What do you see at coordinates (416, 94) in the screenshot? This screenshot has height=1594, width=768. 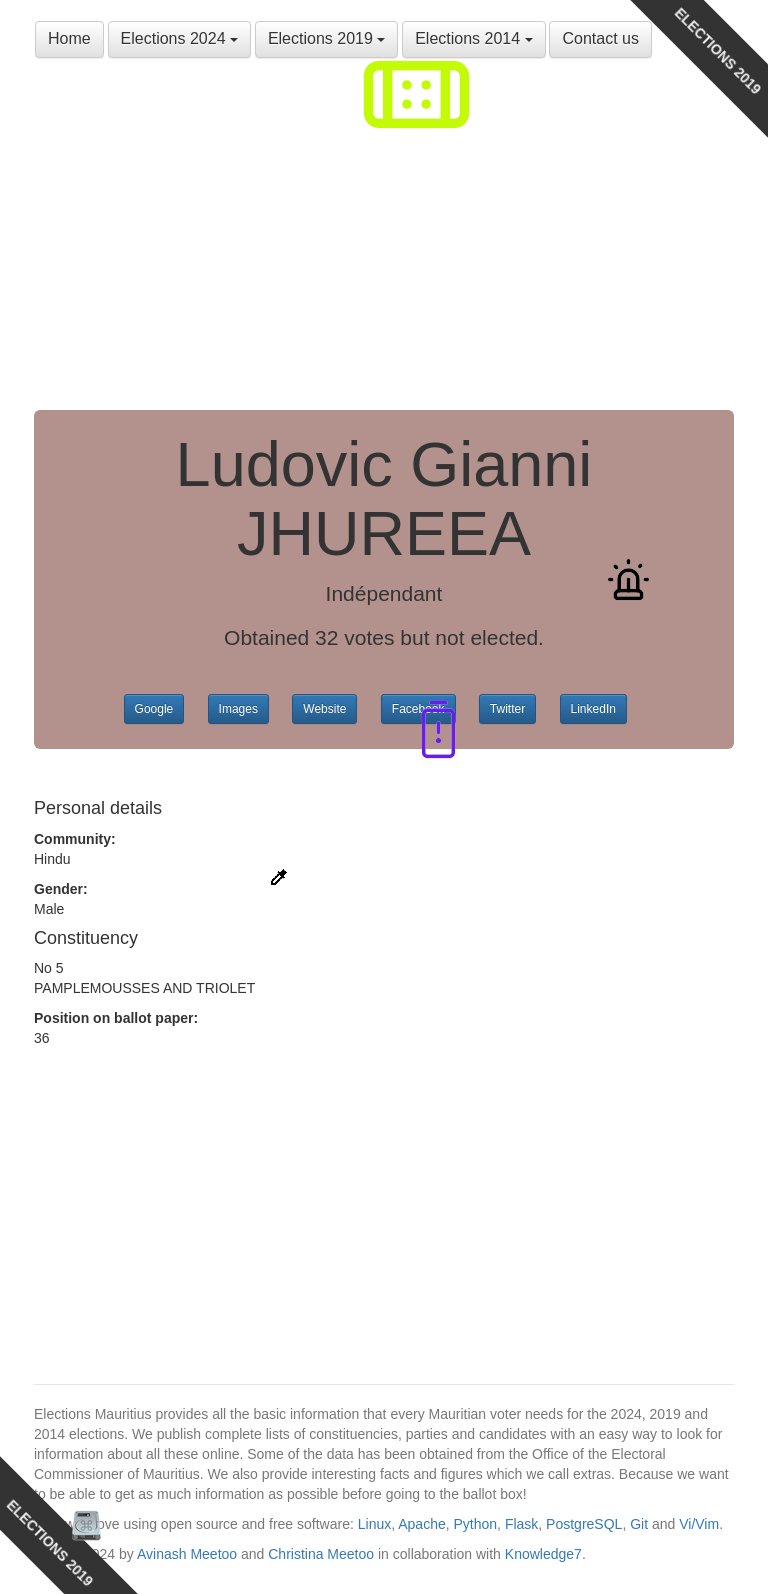 I see `access first aid or medical resources` at bounding box center [416, 94].